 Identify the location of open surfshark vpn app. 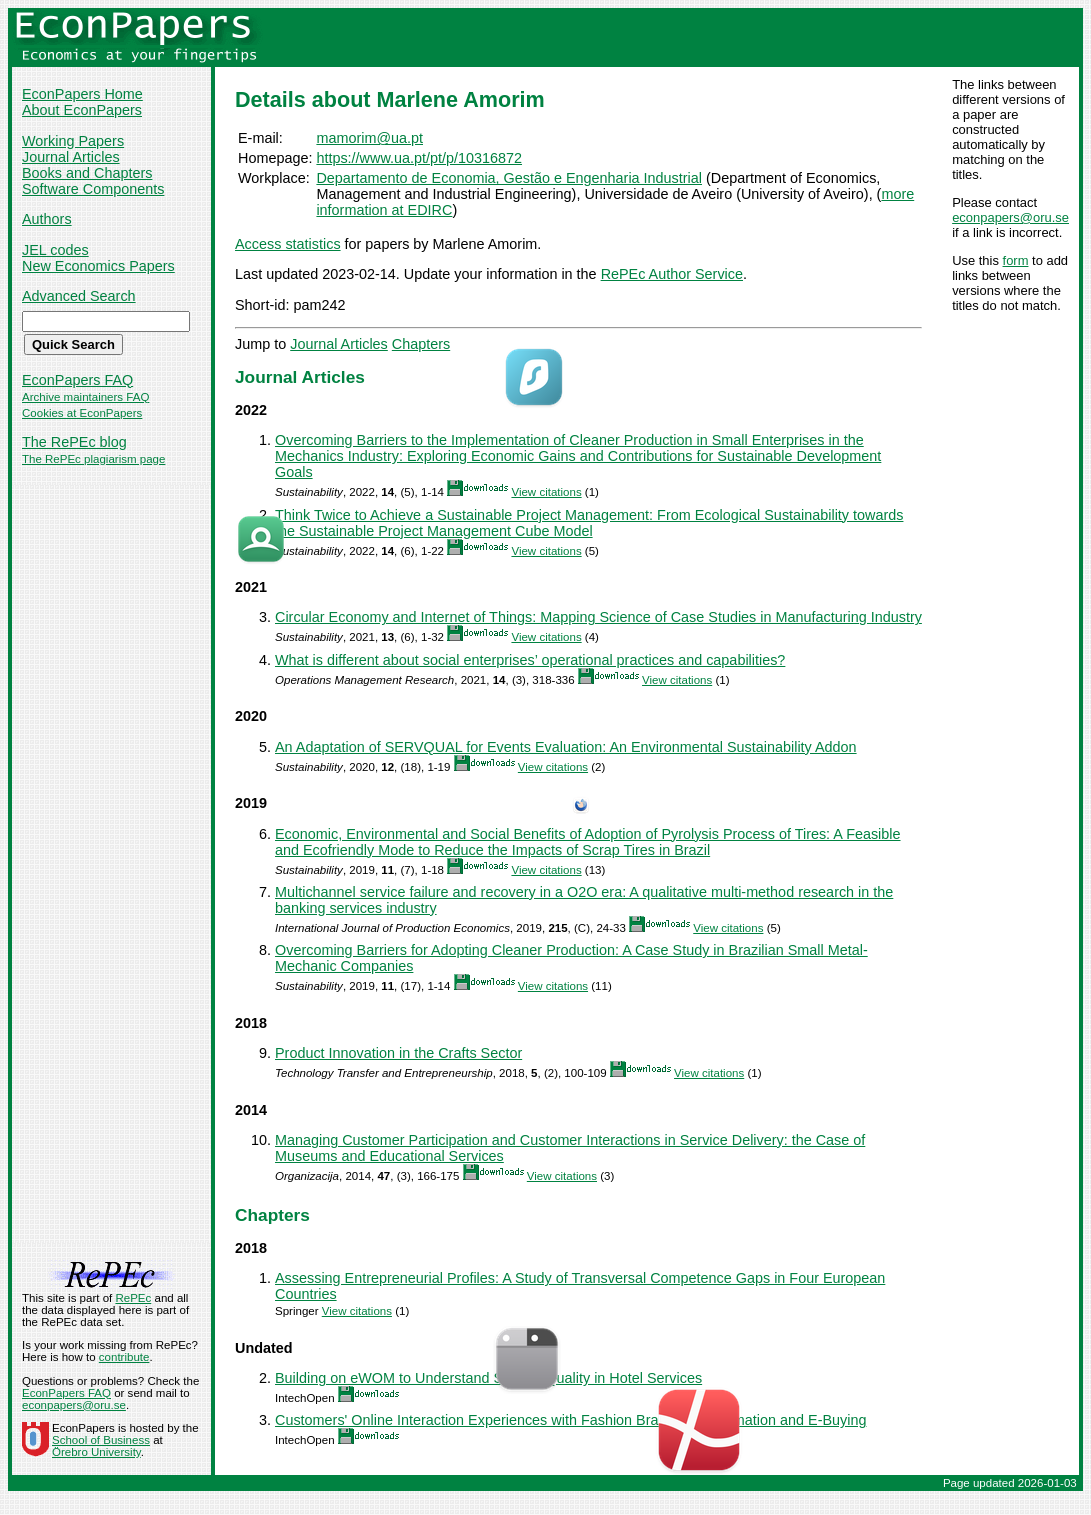
(534, 377).